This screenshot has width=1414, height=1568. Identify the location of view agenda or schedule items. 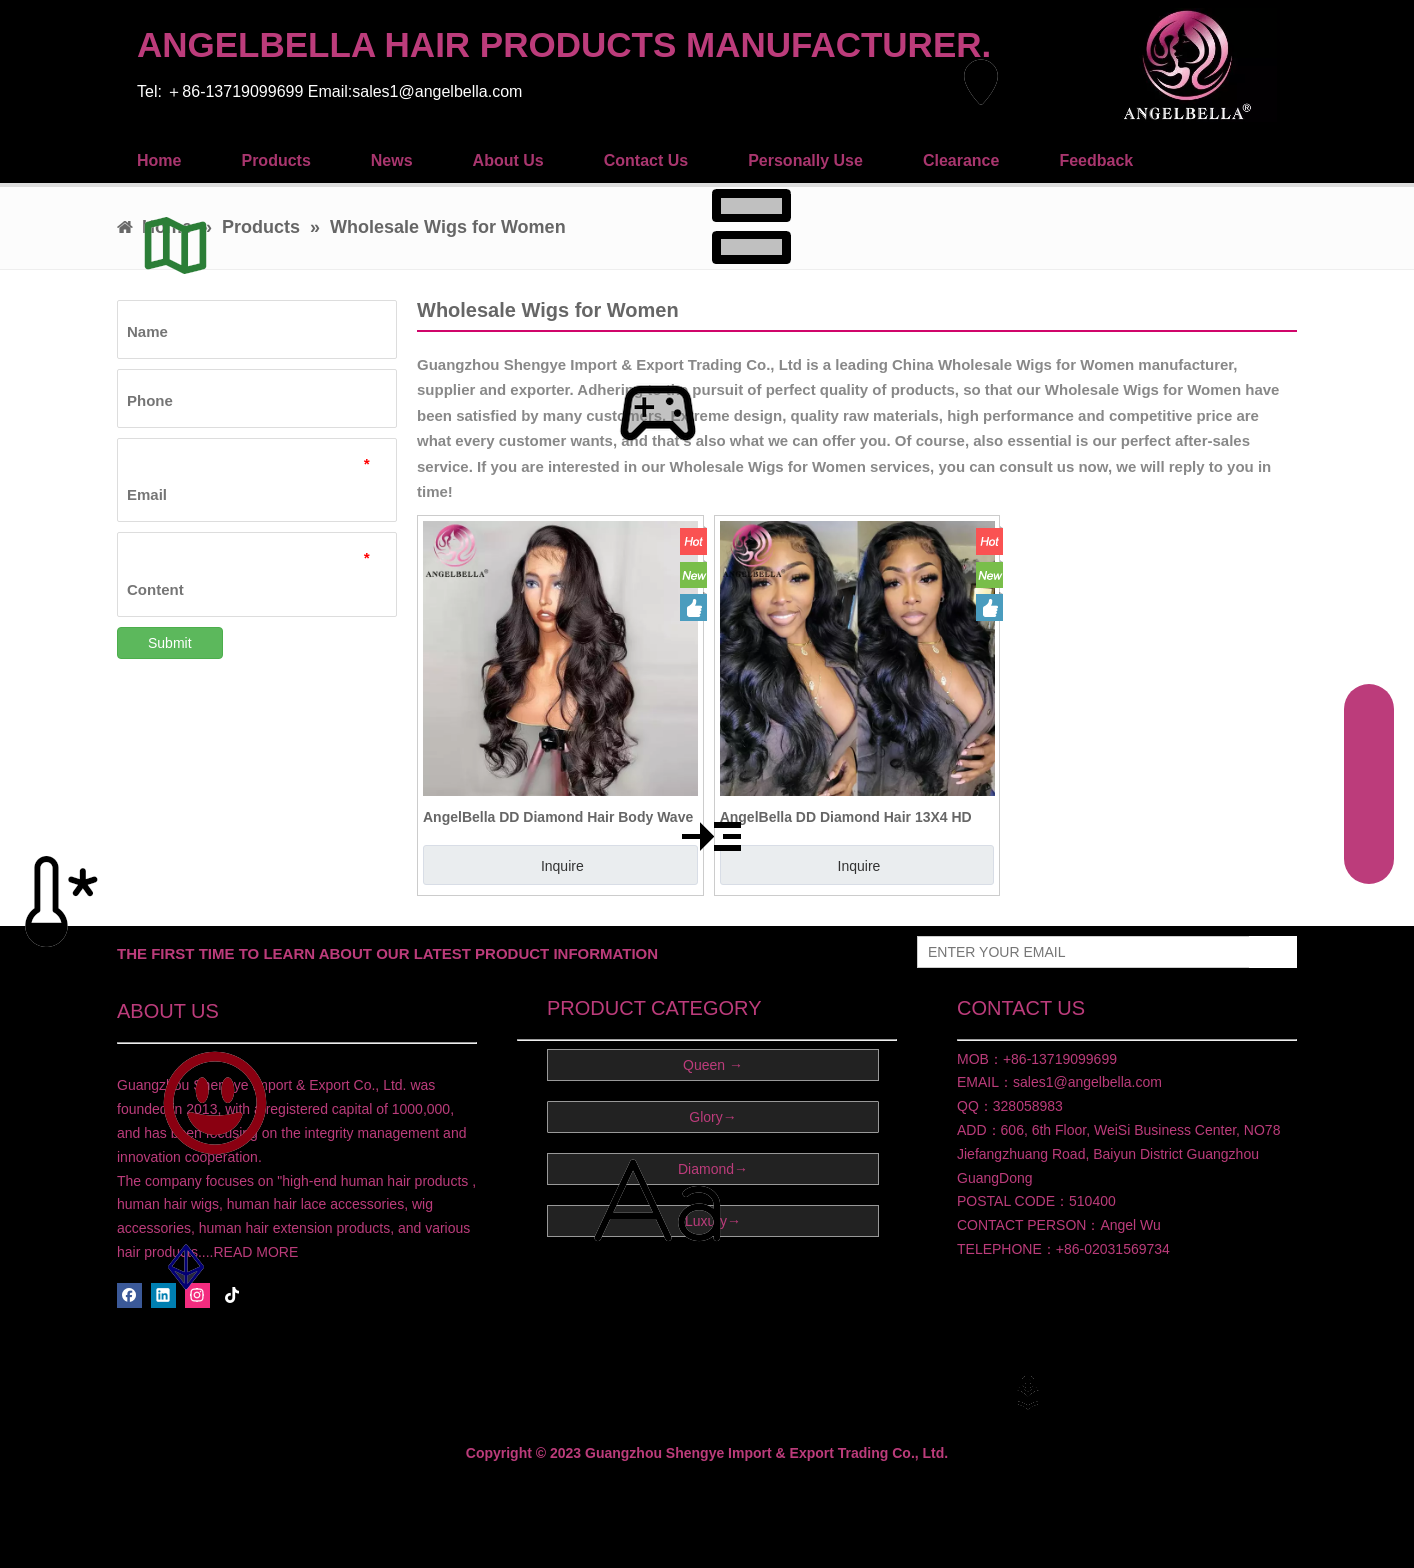
(753, 226).